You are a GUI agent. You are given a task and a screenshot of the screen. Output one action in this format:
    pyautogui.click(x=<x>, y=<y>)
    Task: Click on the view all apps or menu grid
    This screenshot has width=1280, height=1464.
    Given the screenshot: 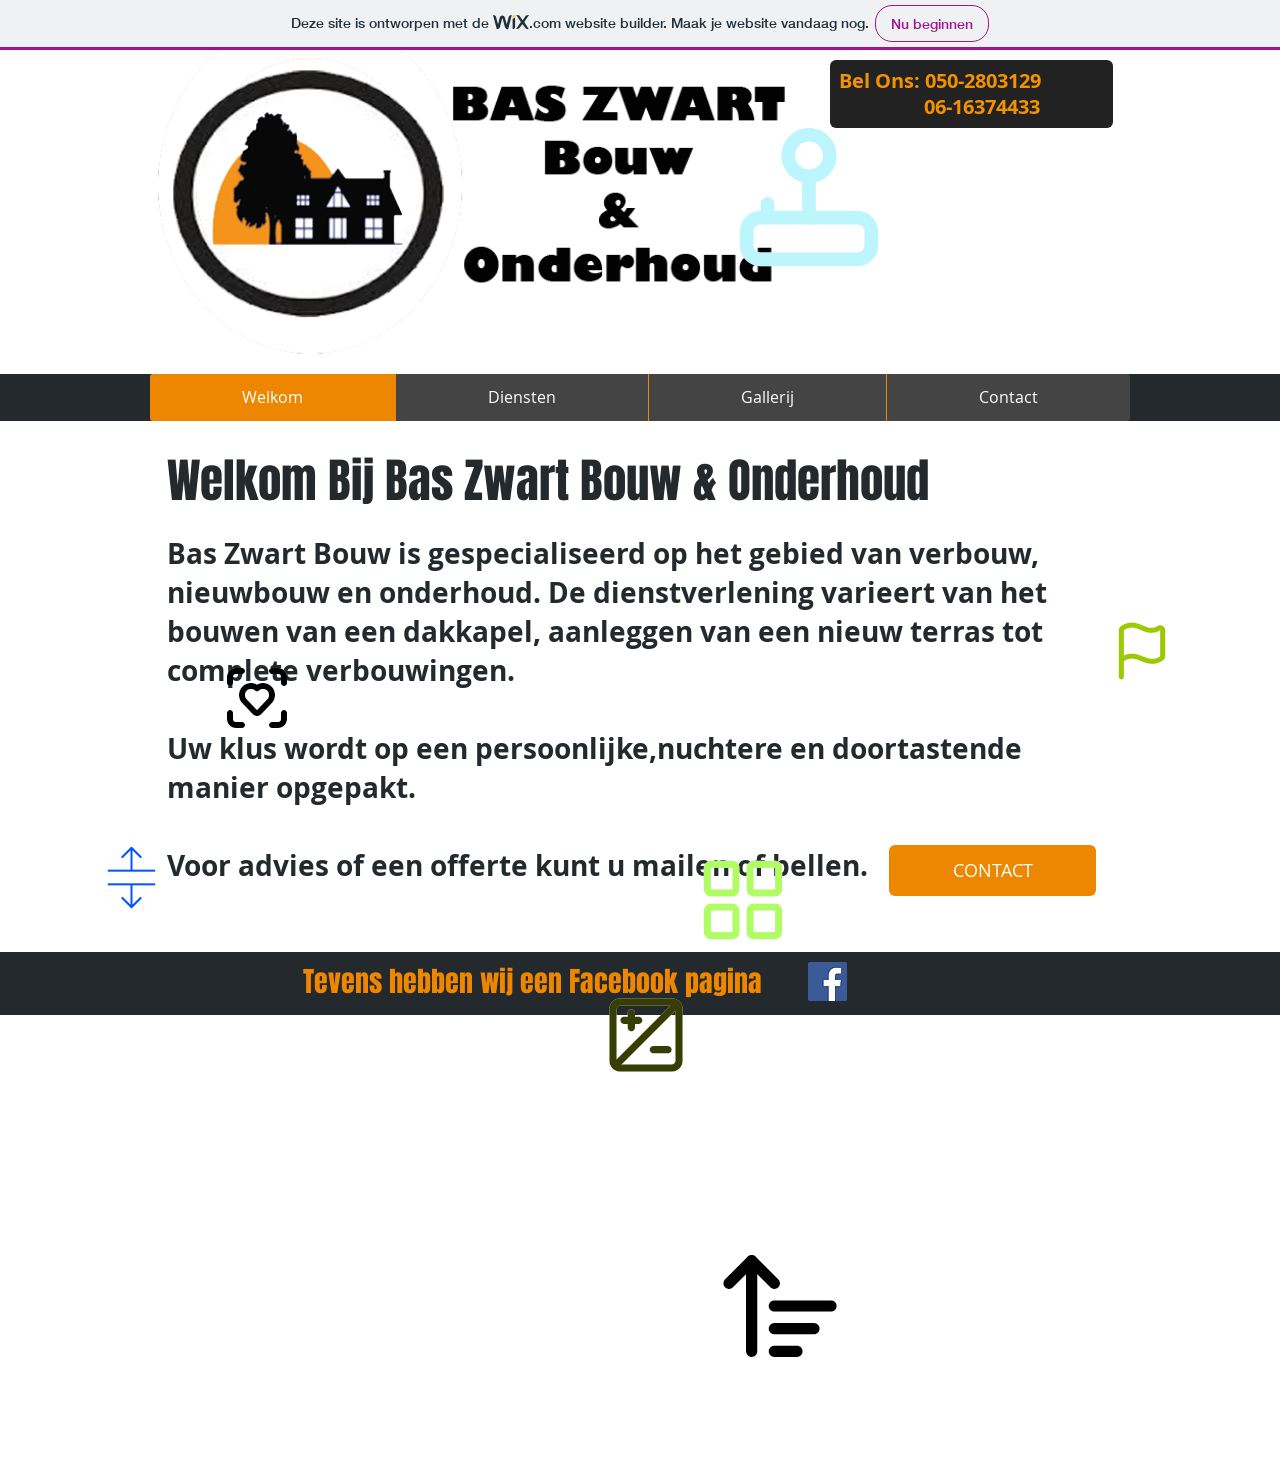 What is the action you would take?
    pyautogui.click(x=743, y=900)
    